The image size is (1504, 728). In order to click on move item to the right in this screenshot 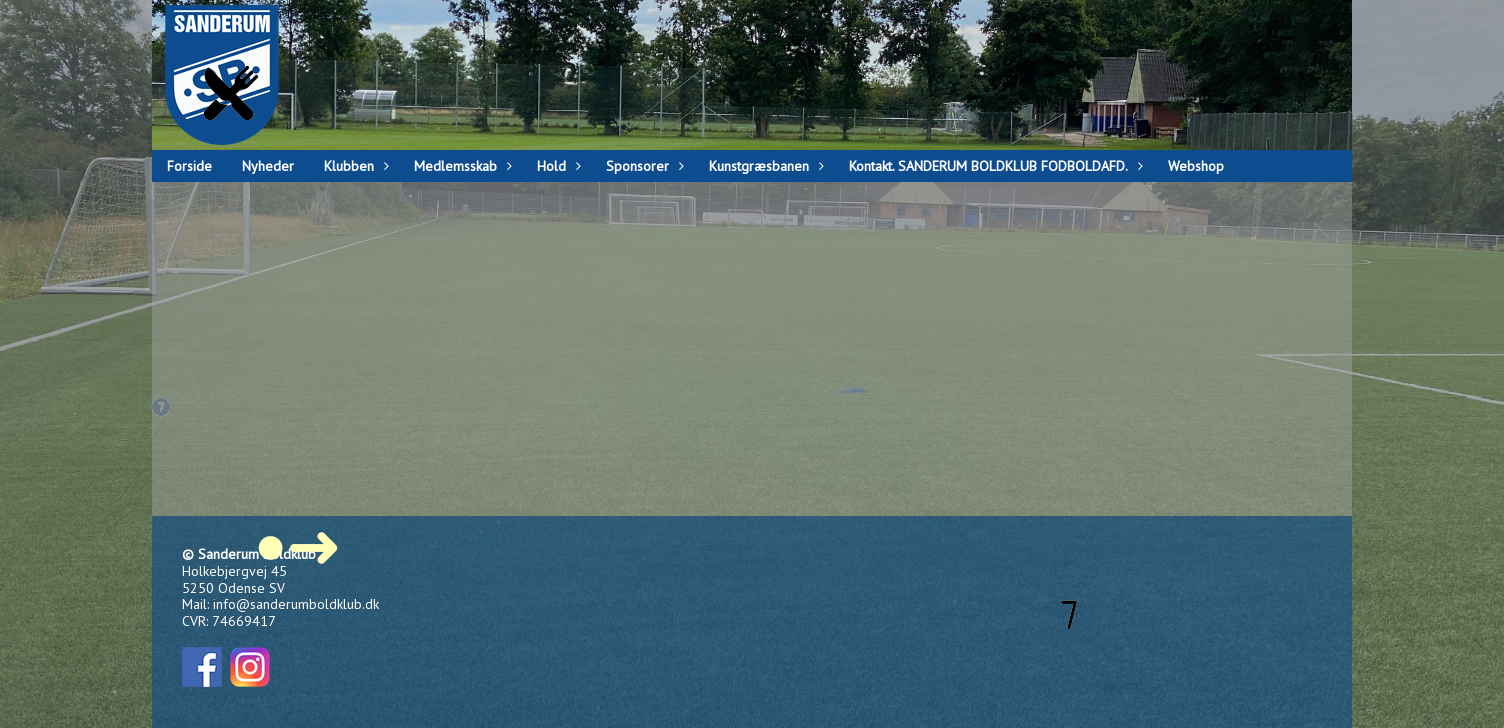, I will do `click(298, 548)`.